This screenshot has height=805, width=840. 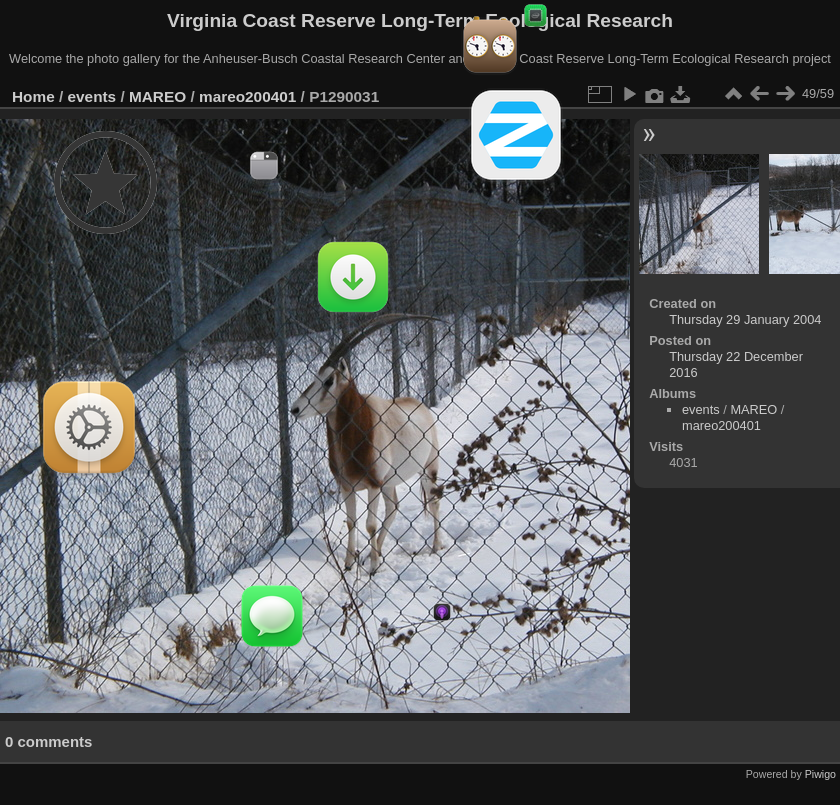 What do you see at coordinates (442, 612) in the screenshot?
I see `open the podcasts app` at bounding box center [442, 612].